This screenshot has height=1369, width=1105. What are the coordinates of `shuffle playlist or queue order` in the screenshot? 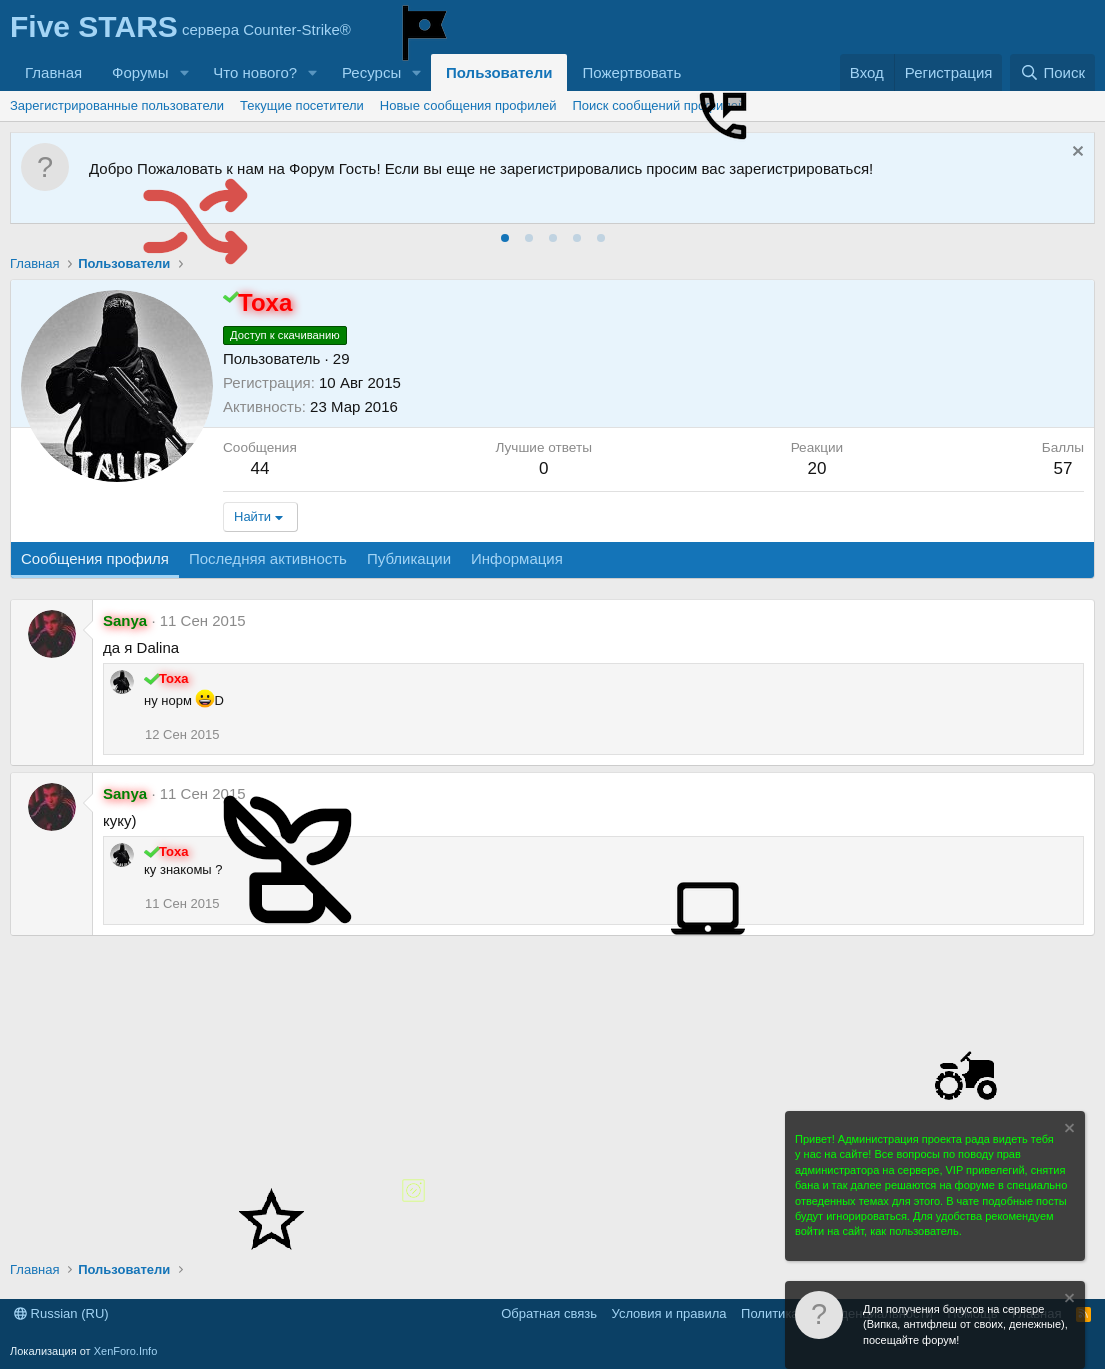 It's located at (193, 221).